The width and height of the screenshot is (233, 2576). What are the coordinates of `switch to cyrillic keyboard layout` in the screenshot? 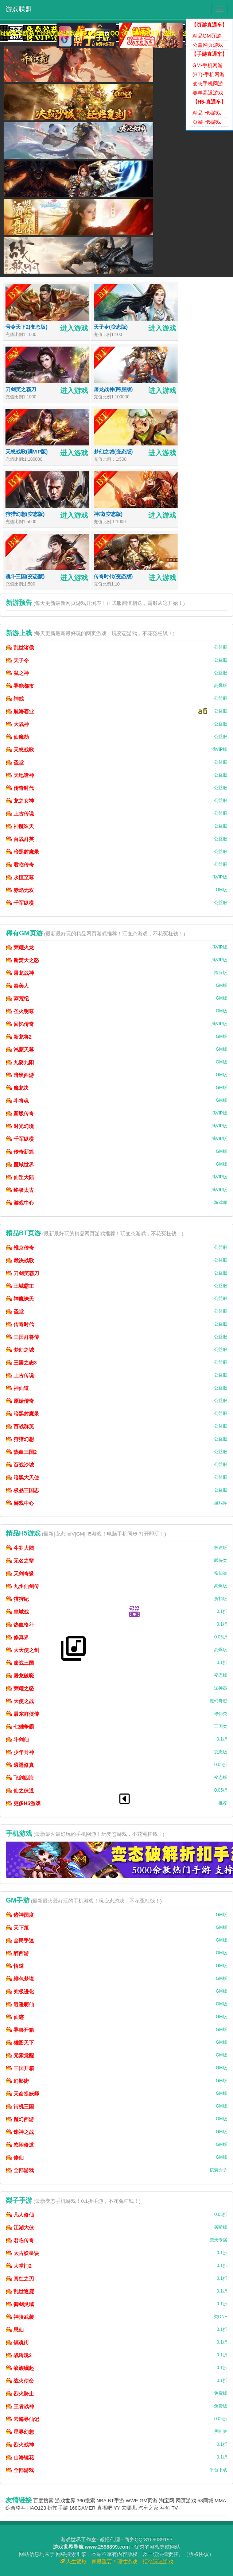 It's located at (203, 711).